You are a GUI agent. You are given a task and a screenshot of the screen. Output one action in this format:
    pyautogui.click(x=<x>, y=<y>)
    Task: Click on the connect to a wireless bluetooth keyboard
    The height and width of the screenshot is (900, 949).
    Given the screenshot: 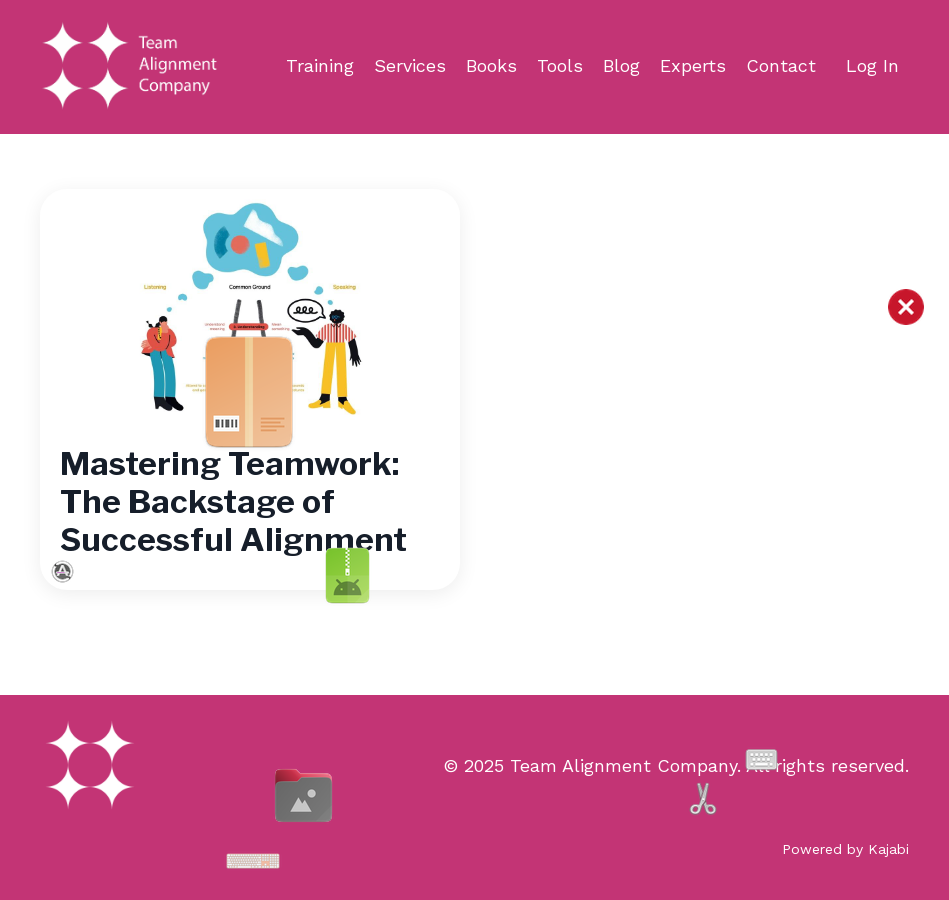 What is the action you would take?
    pyautogui.click(x=253, y=861)
    